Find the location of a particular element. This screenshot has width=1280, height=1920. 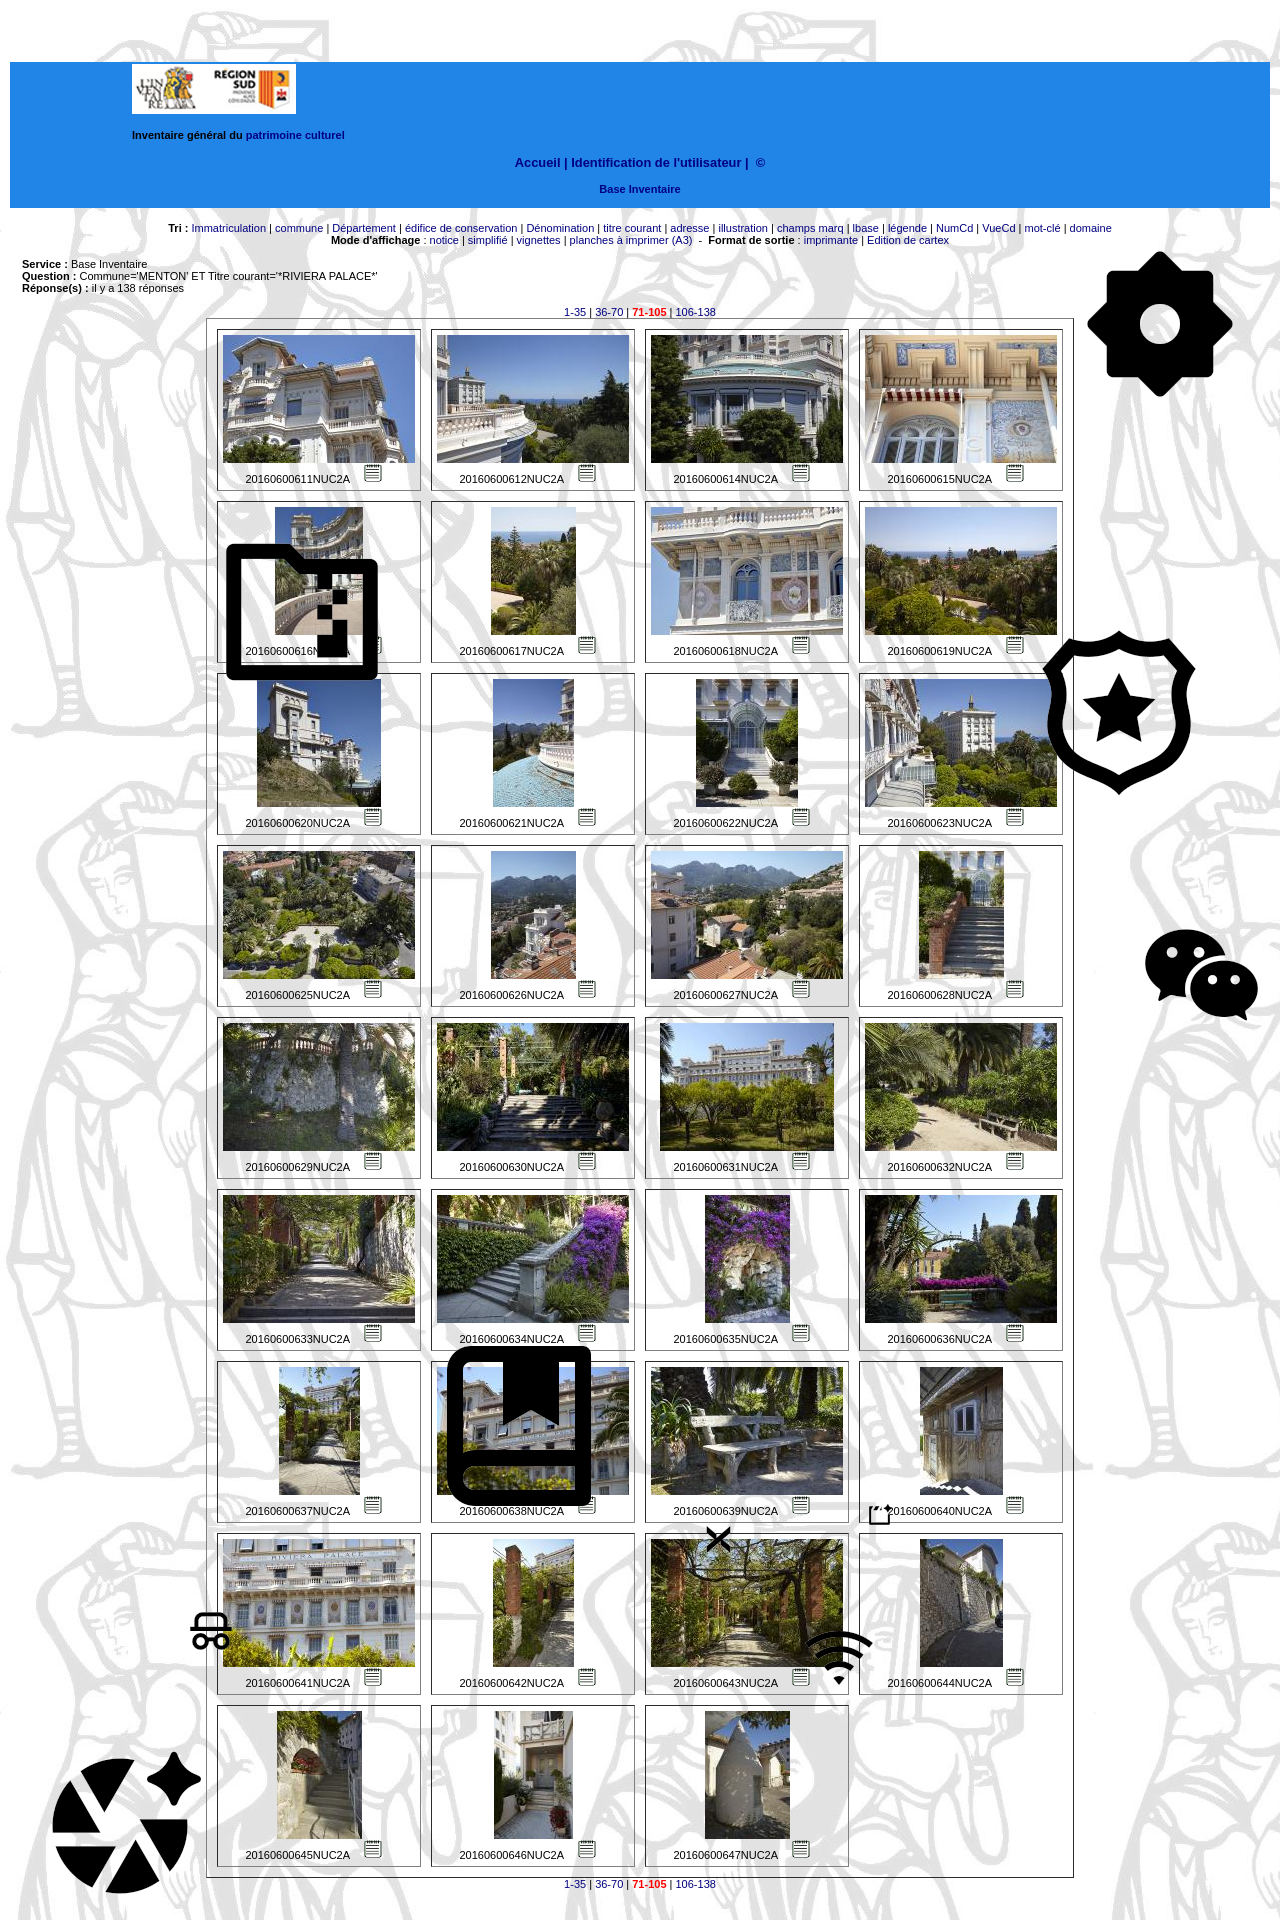

access AI-powered camera features is located at coordinates (120, 1826).